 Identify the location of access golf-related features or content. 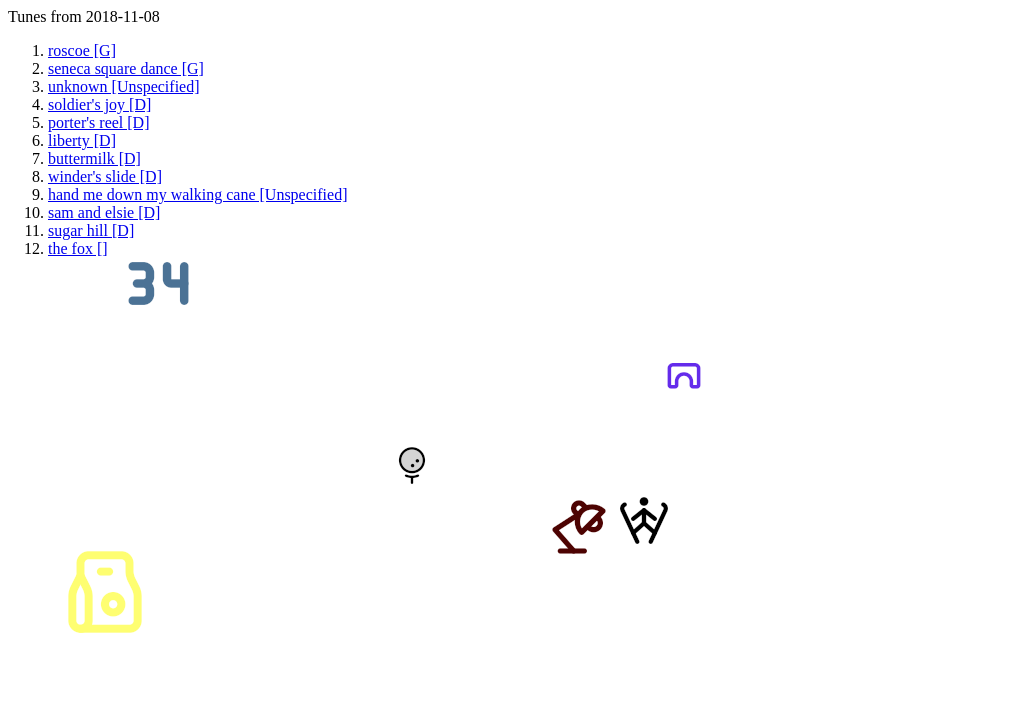
(412, 465).